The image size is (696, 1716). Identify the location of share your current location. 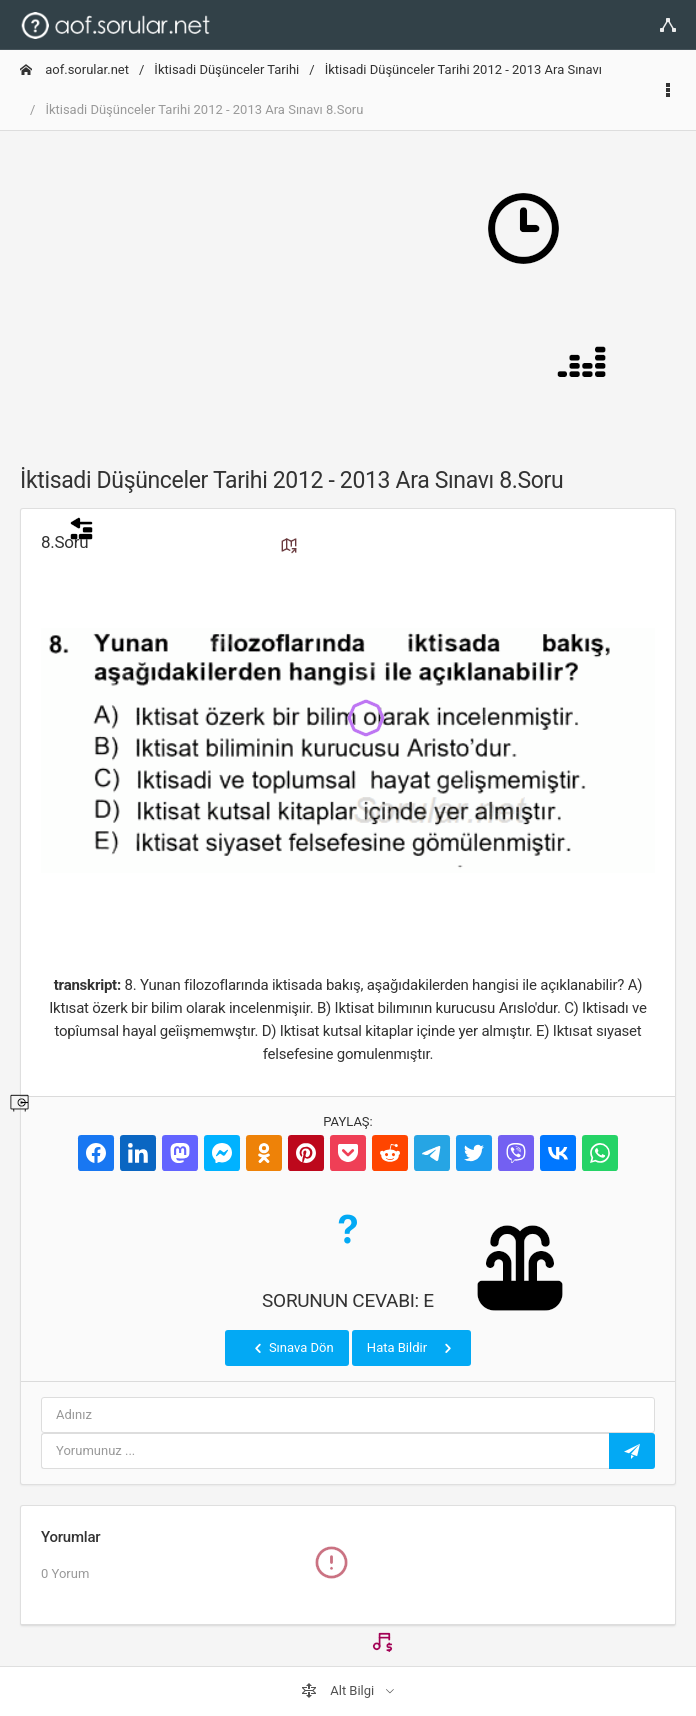
(289, 545).